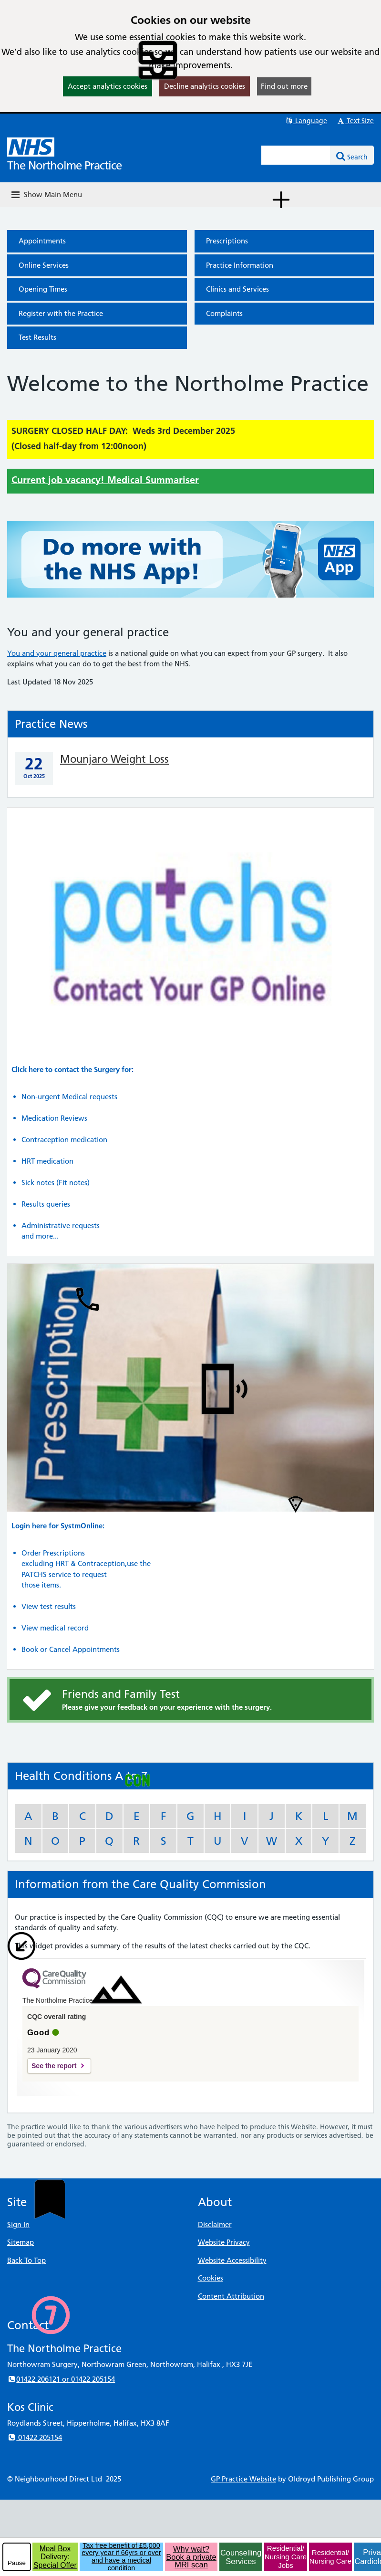 This screenshot has width=381, height=2576. I want to click on find nearby pizza restaurants, so click(296, 1504).